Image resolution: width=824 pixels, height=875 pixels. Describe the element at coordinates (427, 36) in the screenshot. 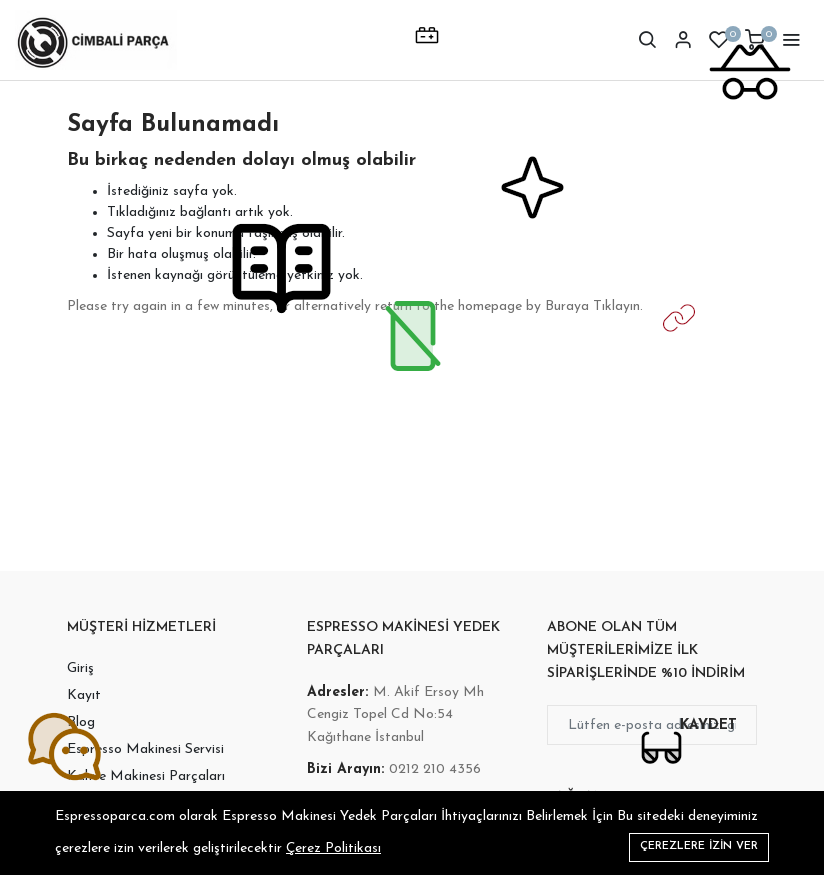

I see `check vehicle battery status` at that location.